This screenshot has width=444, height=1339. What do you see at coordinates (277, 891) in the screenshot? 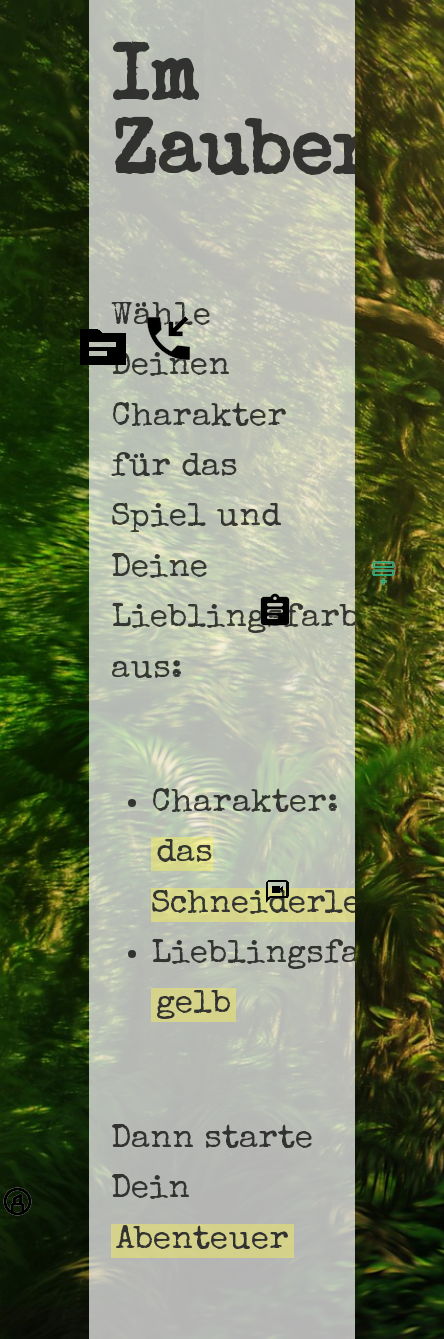
I see `start a video chat conversation` at bounding box center [277, 891].